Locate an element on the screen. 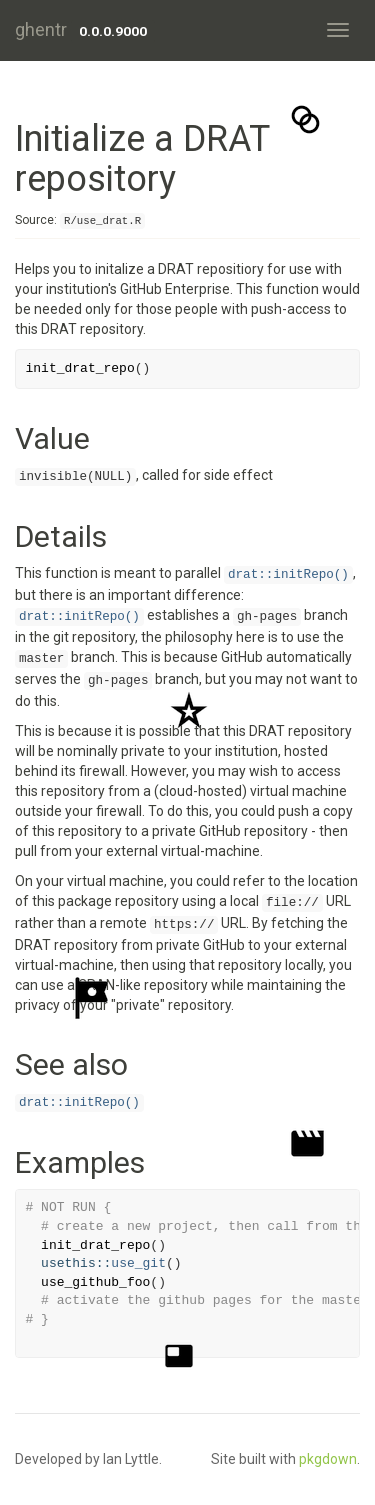 This screenshot has width=375, height=1505. rate or review an item is located at coordinates (189, 710).